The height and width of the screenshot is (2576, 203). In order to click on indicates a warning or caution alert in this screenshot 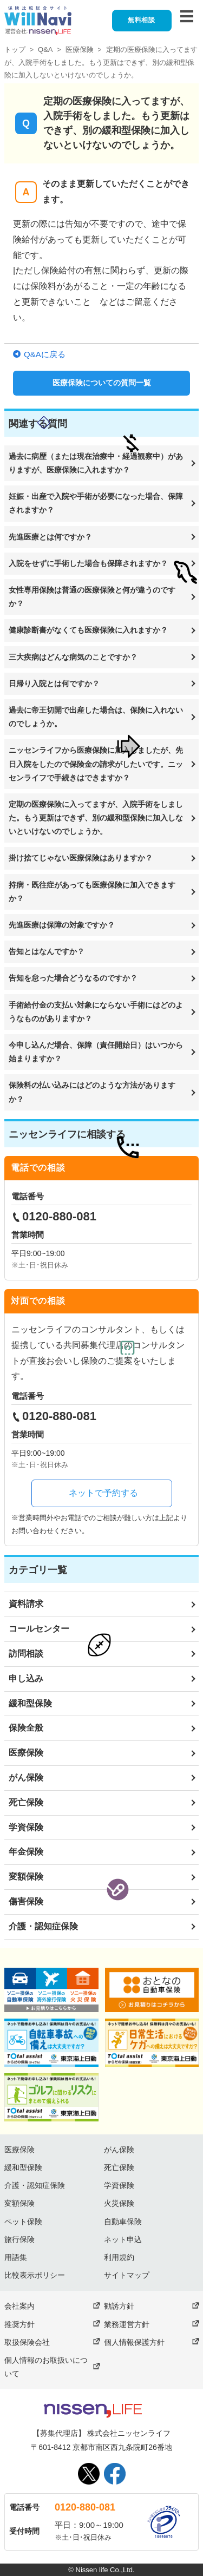, I will do `click(44, 423)`.